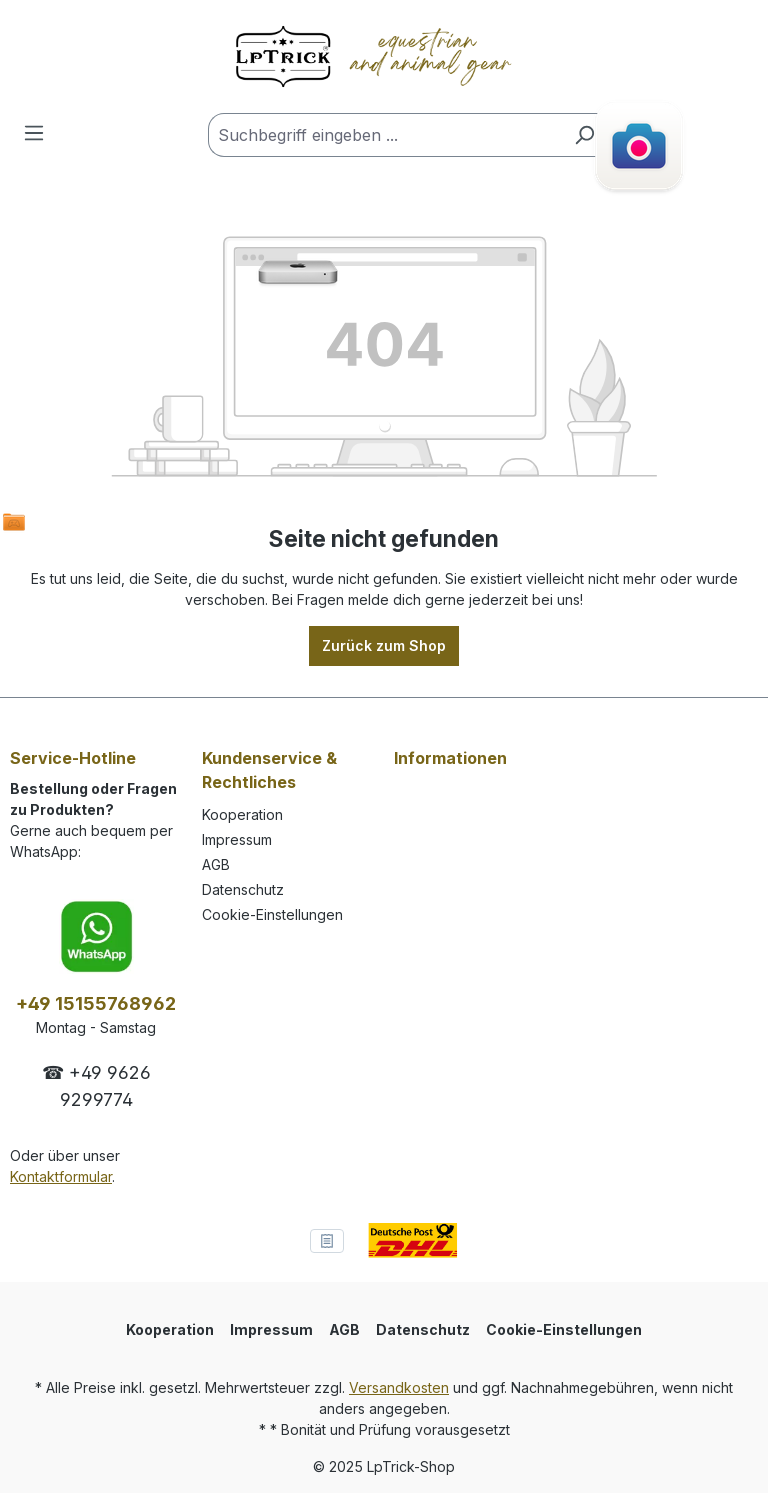  What do you see at coordinates (298, 260) in the screenshot?
I see `represents a Mac mini device in system settings` at bounding box center [298, 260].